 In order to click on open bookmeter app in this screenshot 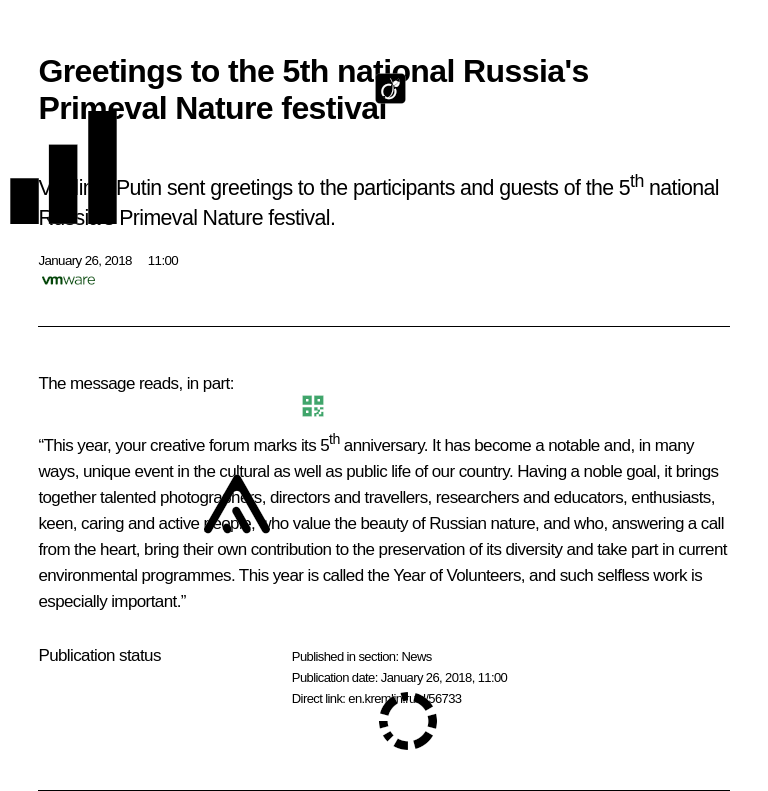, I will do `click(63, 167)`.